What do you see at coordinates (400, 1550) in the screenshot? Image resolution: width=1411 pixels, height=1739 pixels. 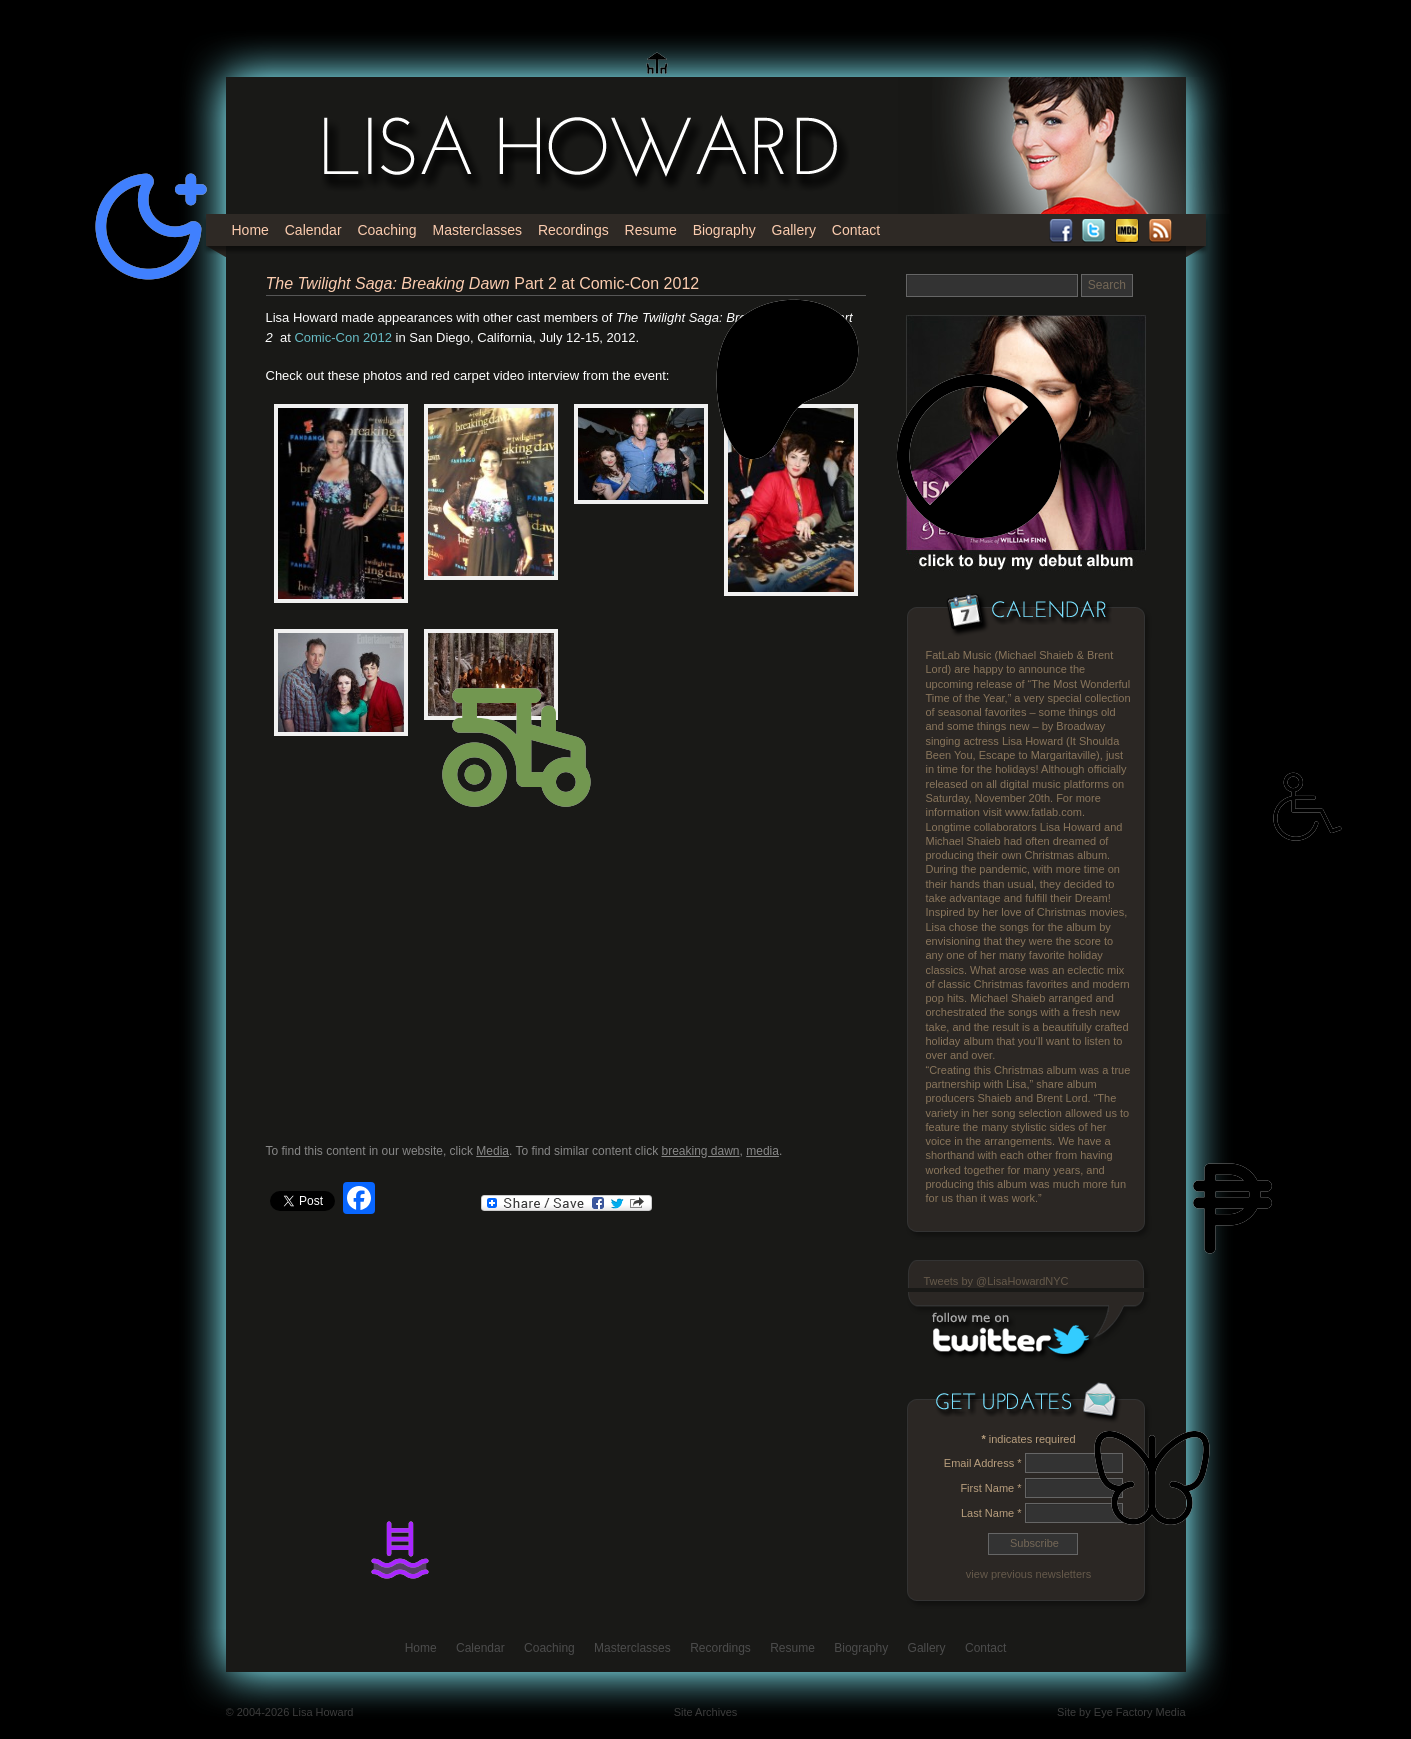 I see `view swimming pool amenities` at bounding box center [400, 1550].